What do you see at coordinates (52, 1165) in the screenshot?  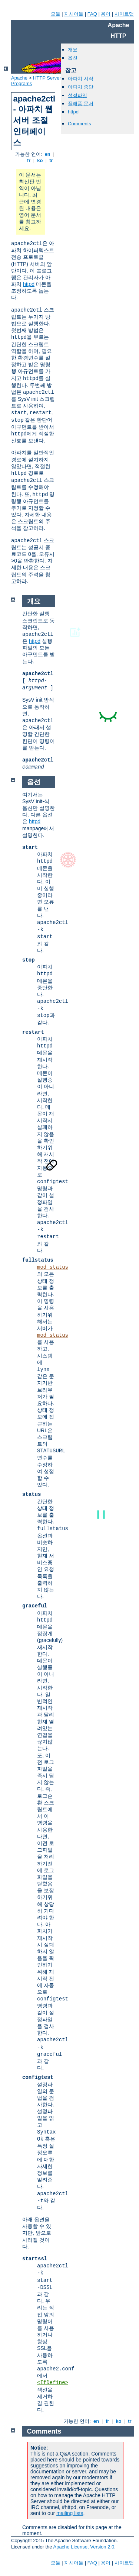 I see `view medication information` at bounding box center [52, 1165].